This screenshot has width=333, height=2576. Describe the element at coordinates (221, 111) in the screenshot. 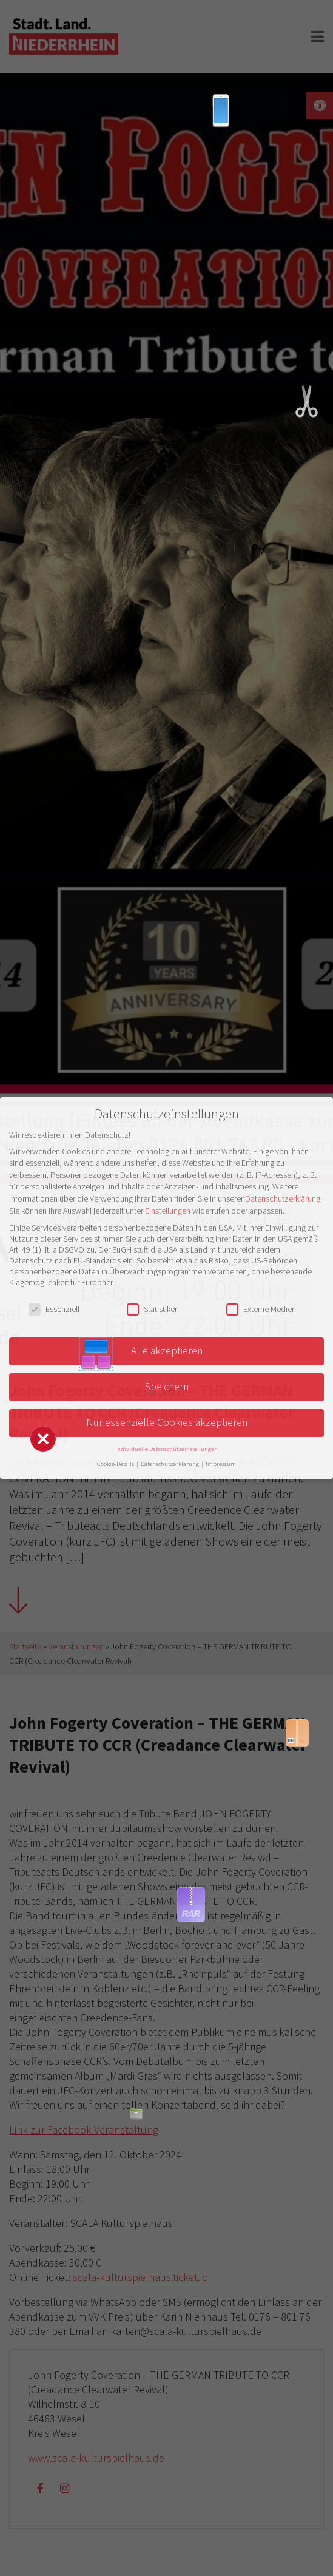

I see `indicates a connected iPhone device` at that location.